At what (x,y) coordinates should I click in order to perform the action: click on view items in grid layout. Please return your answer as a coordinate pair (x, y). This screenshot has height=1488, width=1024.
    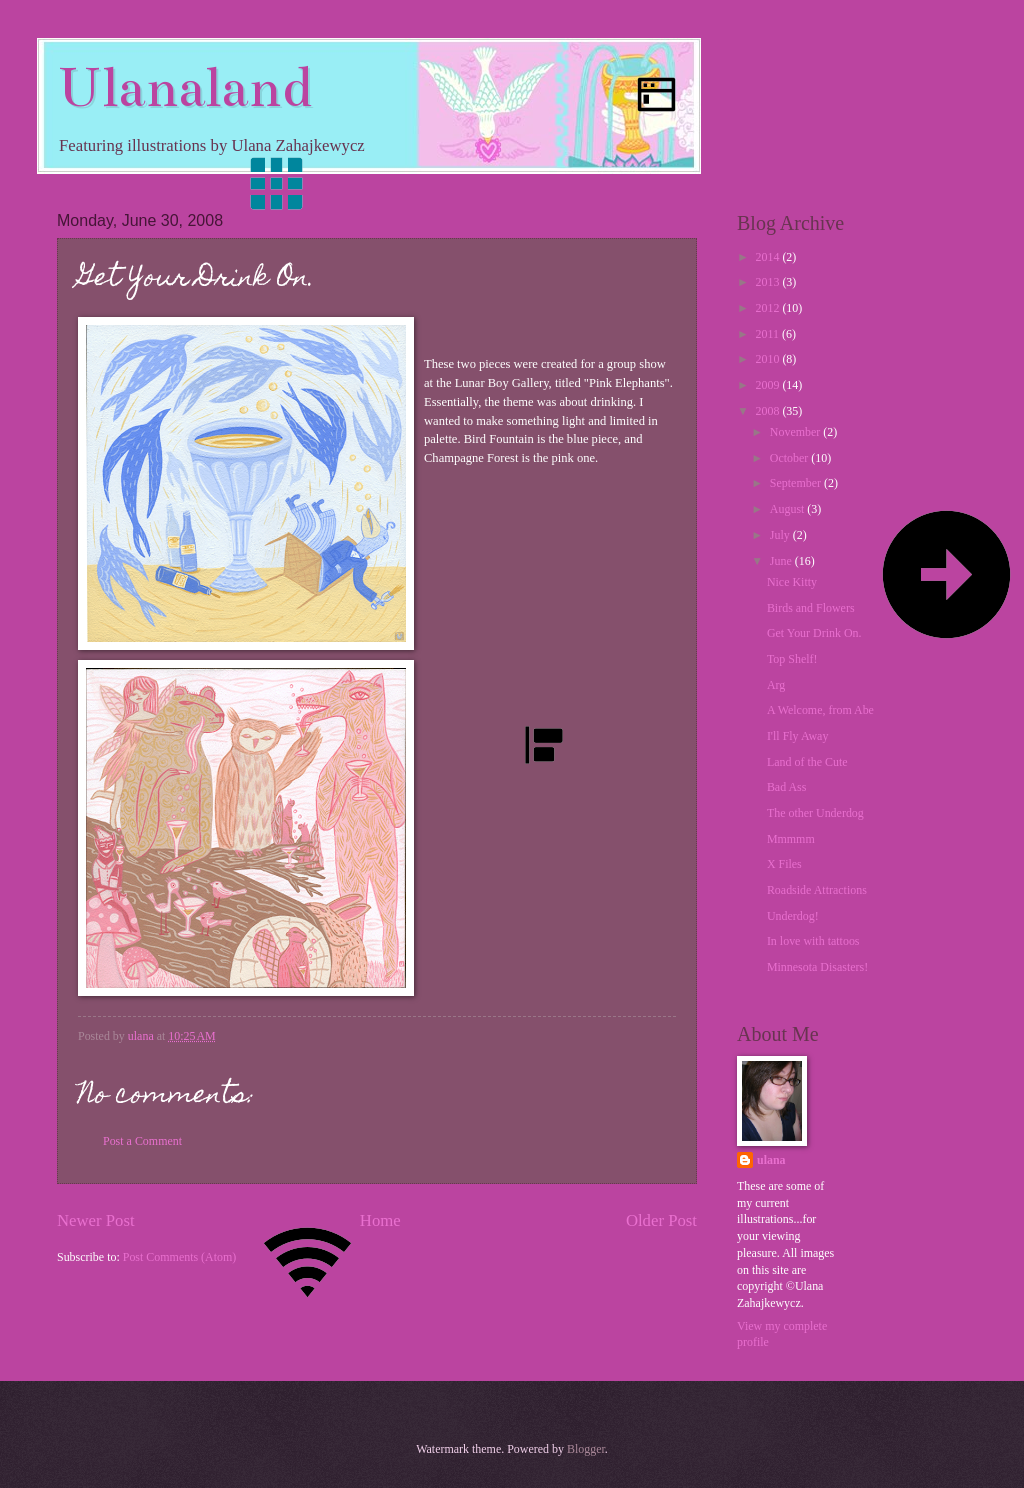
    Looking at the image, I should click on (276, 183).